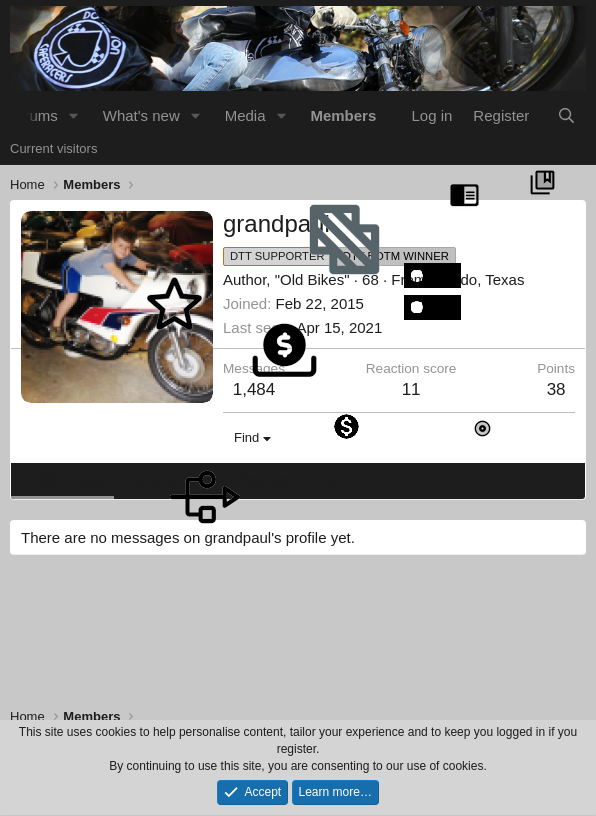  What do you see at coordinates (346, 426) in the screenshot?
I see `view earnings or account balance` at bounding box center [346, 426].